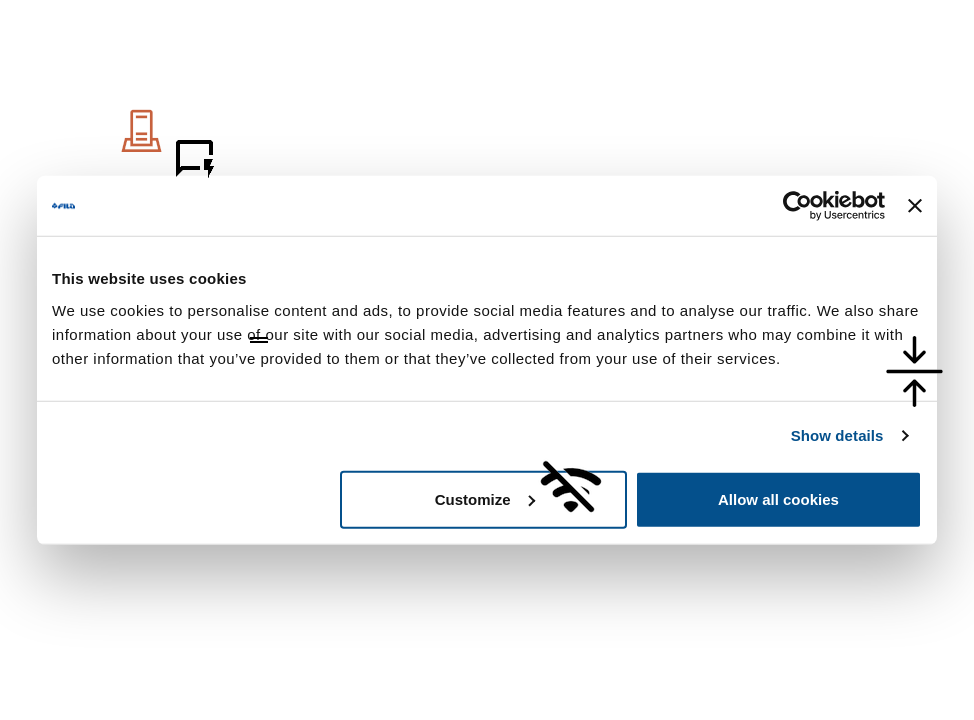 Image resolution: width=974 pixels, height=720 pixels. What do you see at coordinates (194, 158) in the screenshot?
I see `send a quick reply to a message` at bounding box center [194, 158].